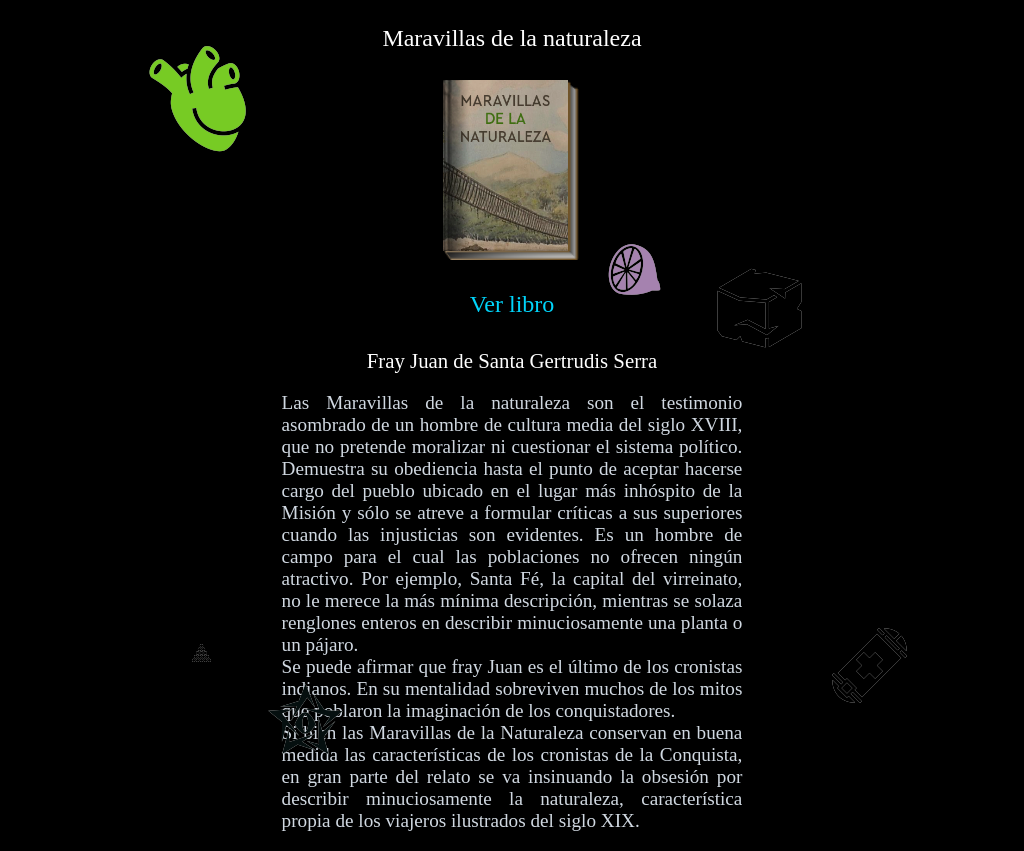 The width and height of the screenshot is (1024, 851). Describe the element at coordinates (201, 652) in the screenshot. I see `start a billiards or pool game` at that location.